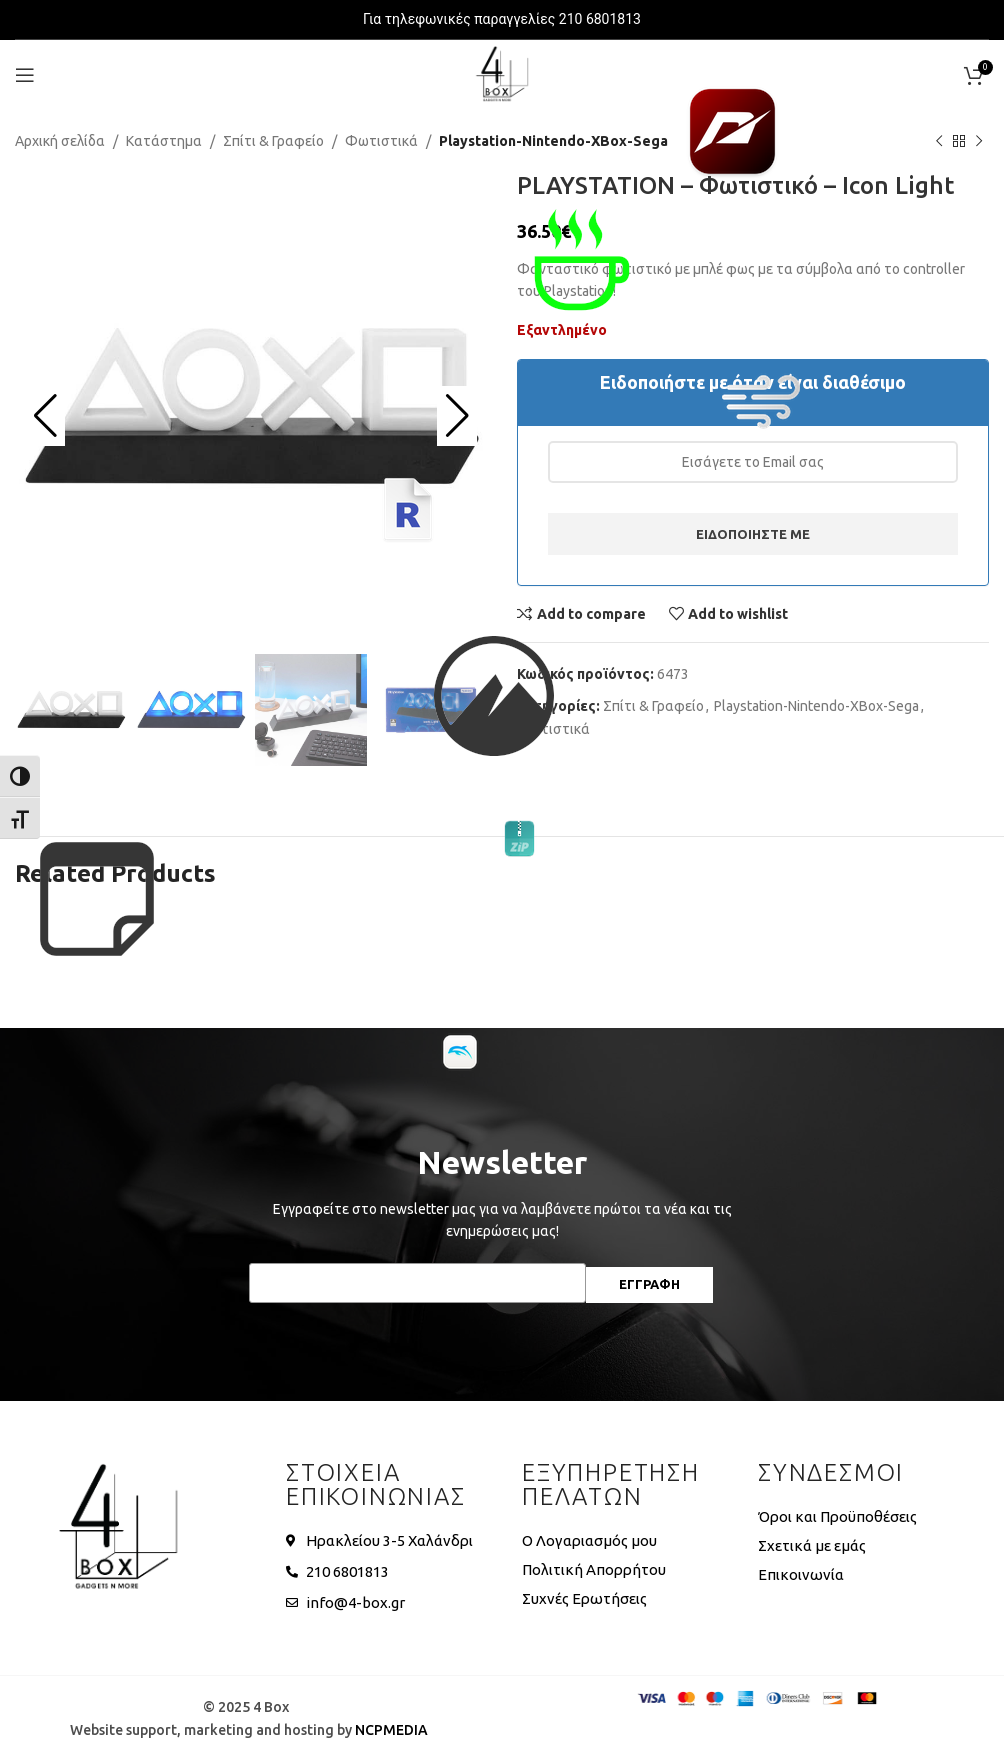  Describe the element at coordinates (97, 899) in the screenshot. I see `access desktop widgets or desklets` at that location.